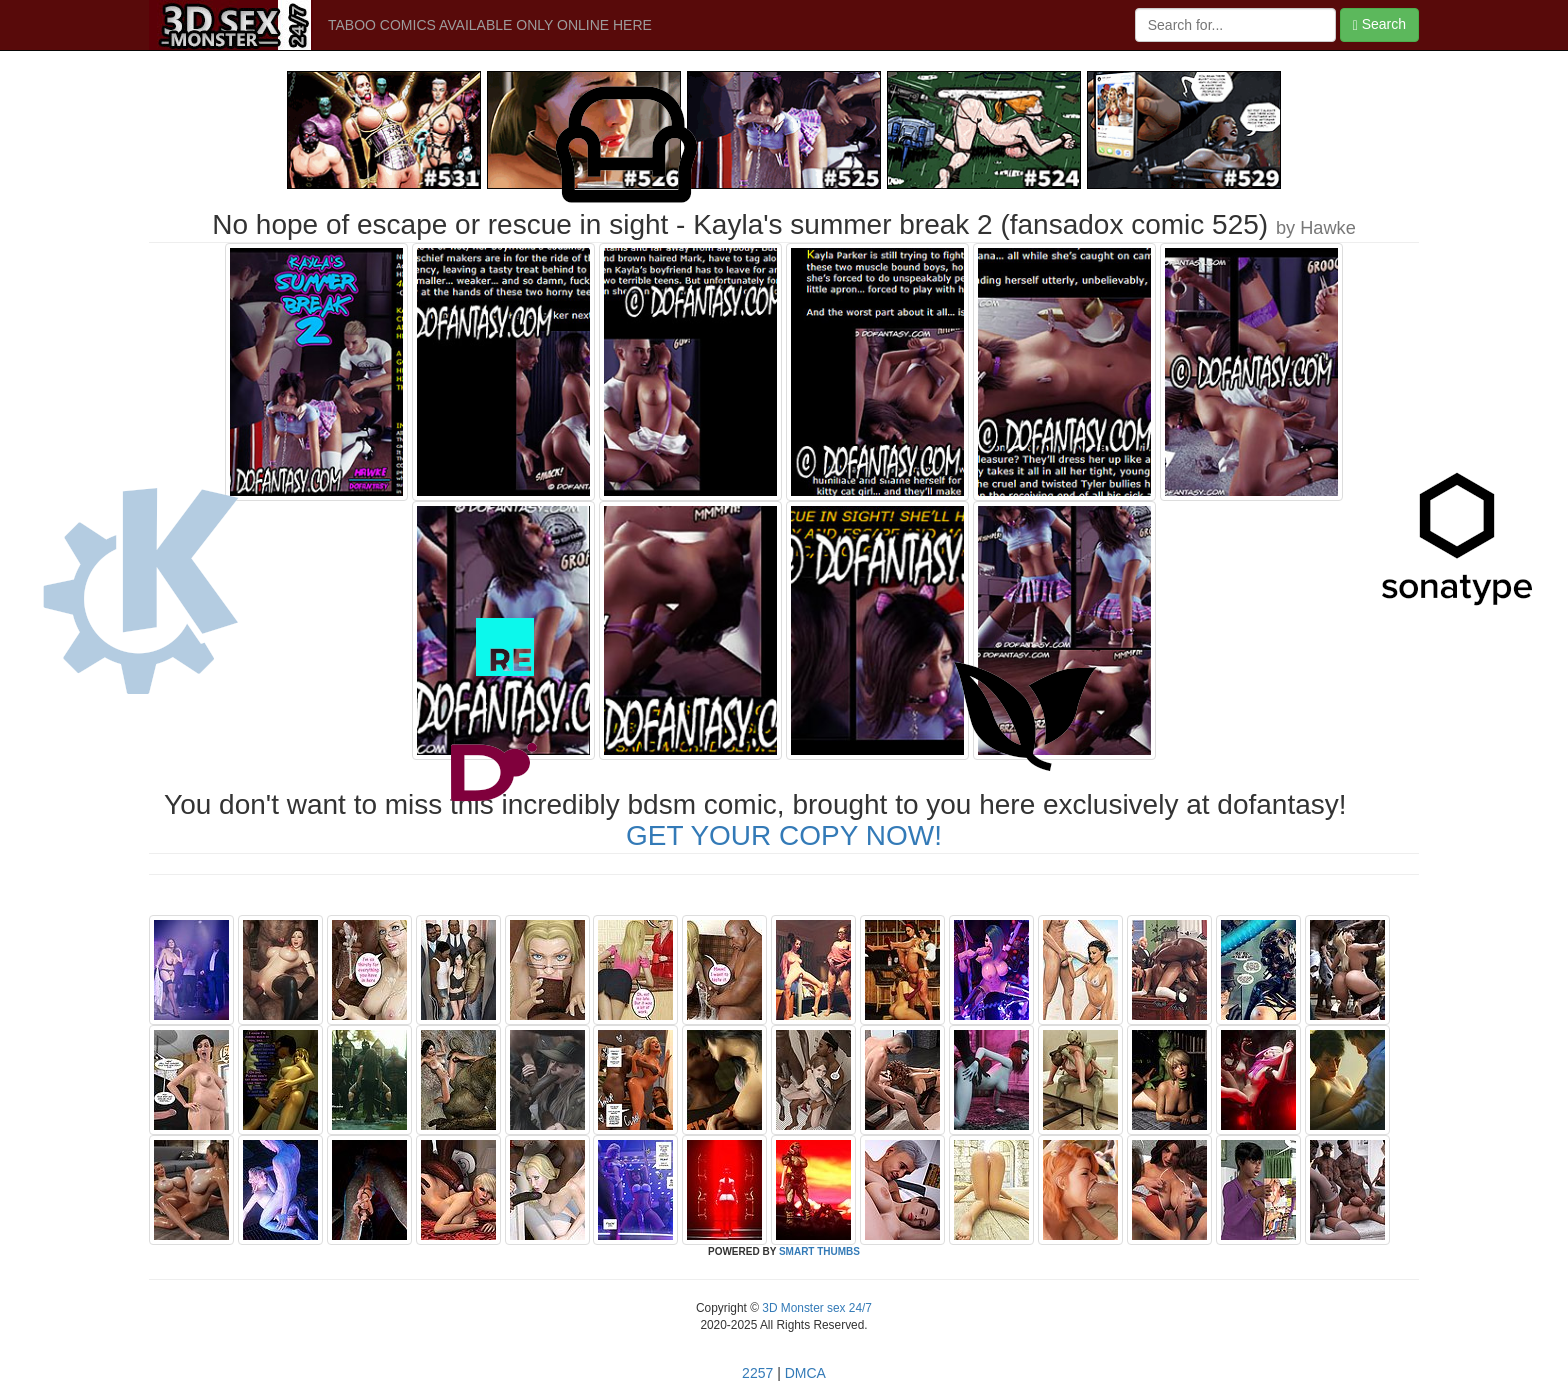  Describe the element at coordinates (505, 647) in the screenshot. I see `reason programming language logo` at that location.